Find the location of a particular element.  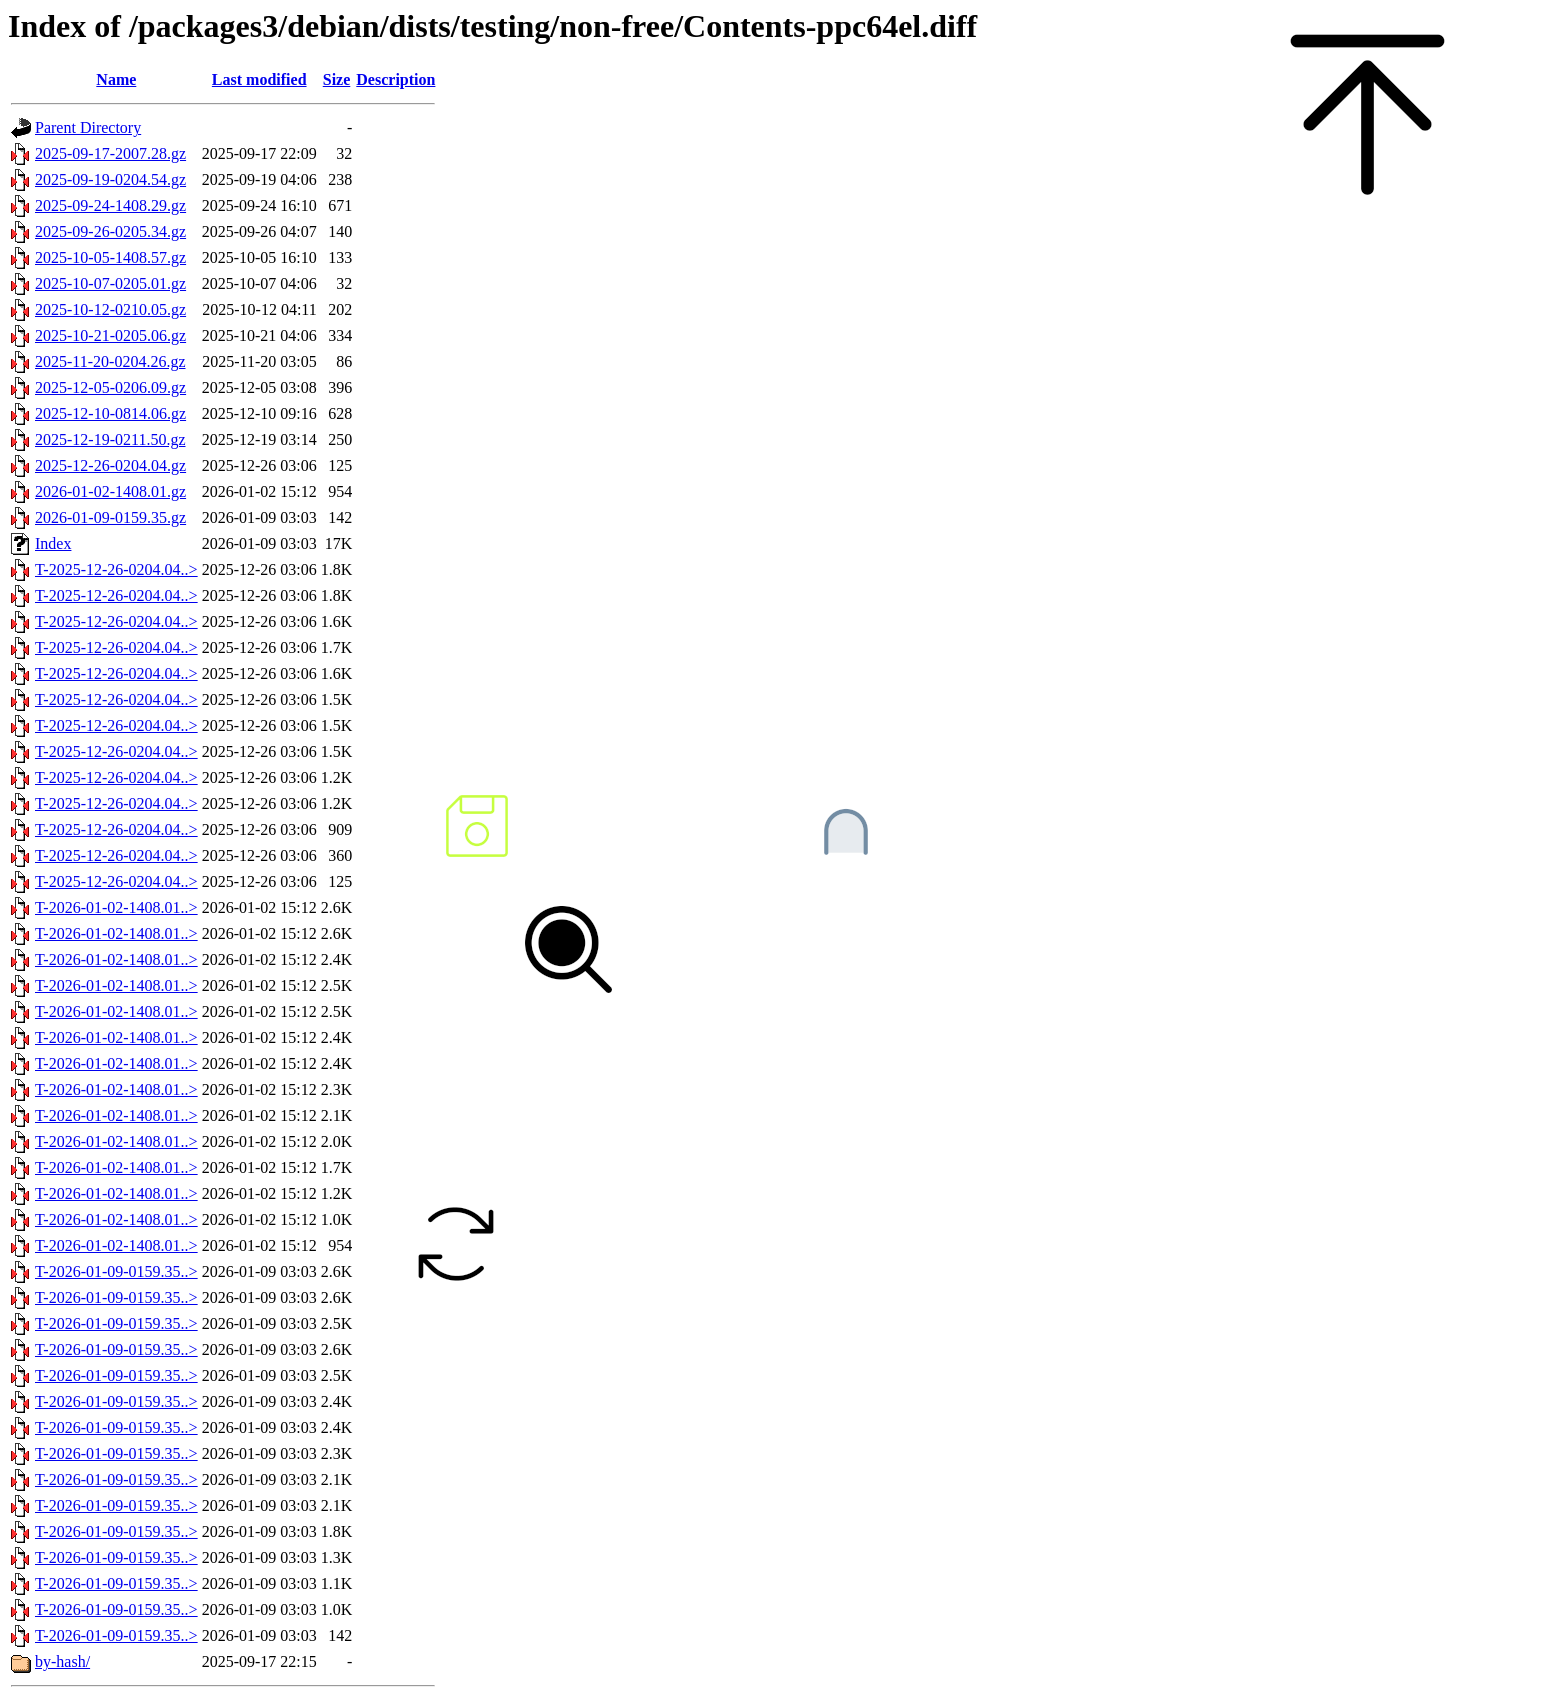

search for content or items is located at coordinates (568, 949).